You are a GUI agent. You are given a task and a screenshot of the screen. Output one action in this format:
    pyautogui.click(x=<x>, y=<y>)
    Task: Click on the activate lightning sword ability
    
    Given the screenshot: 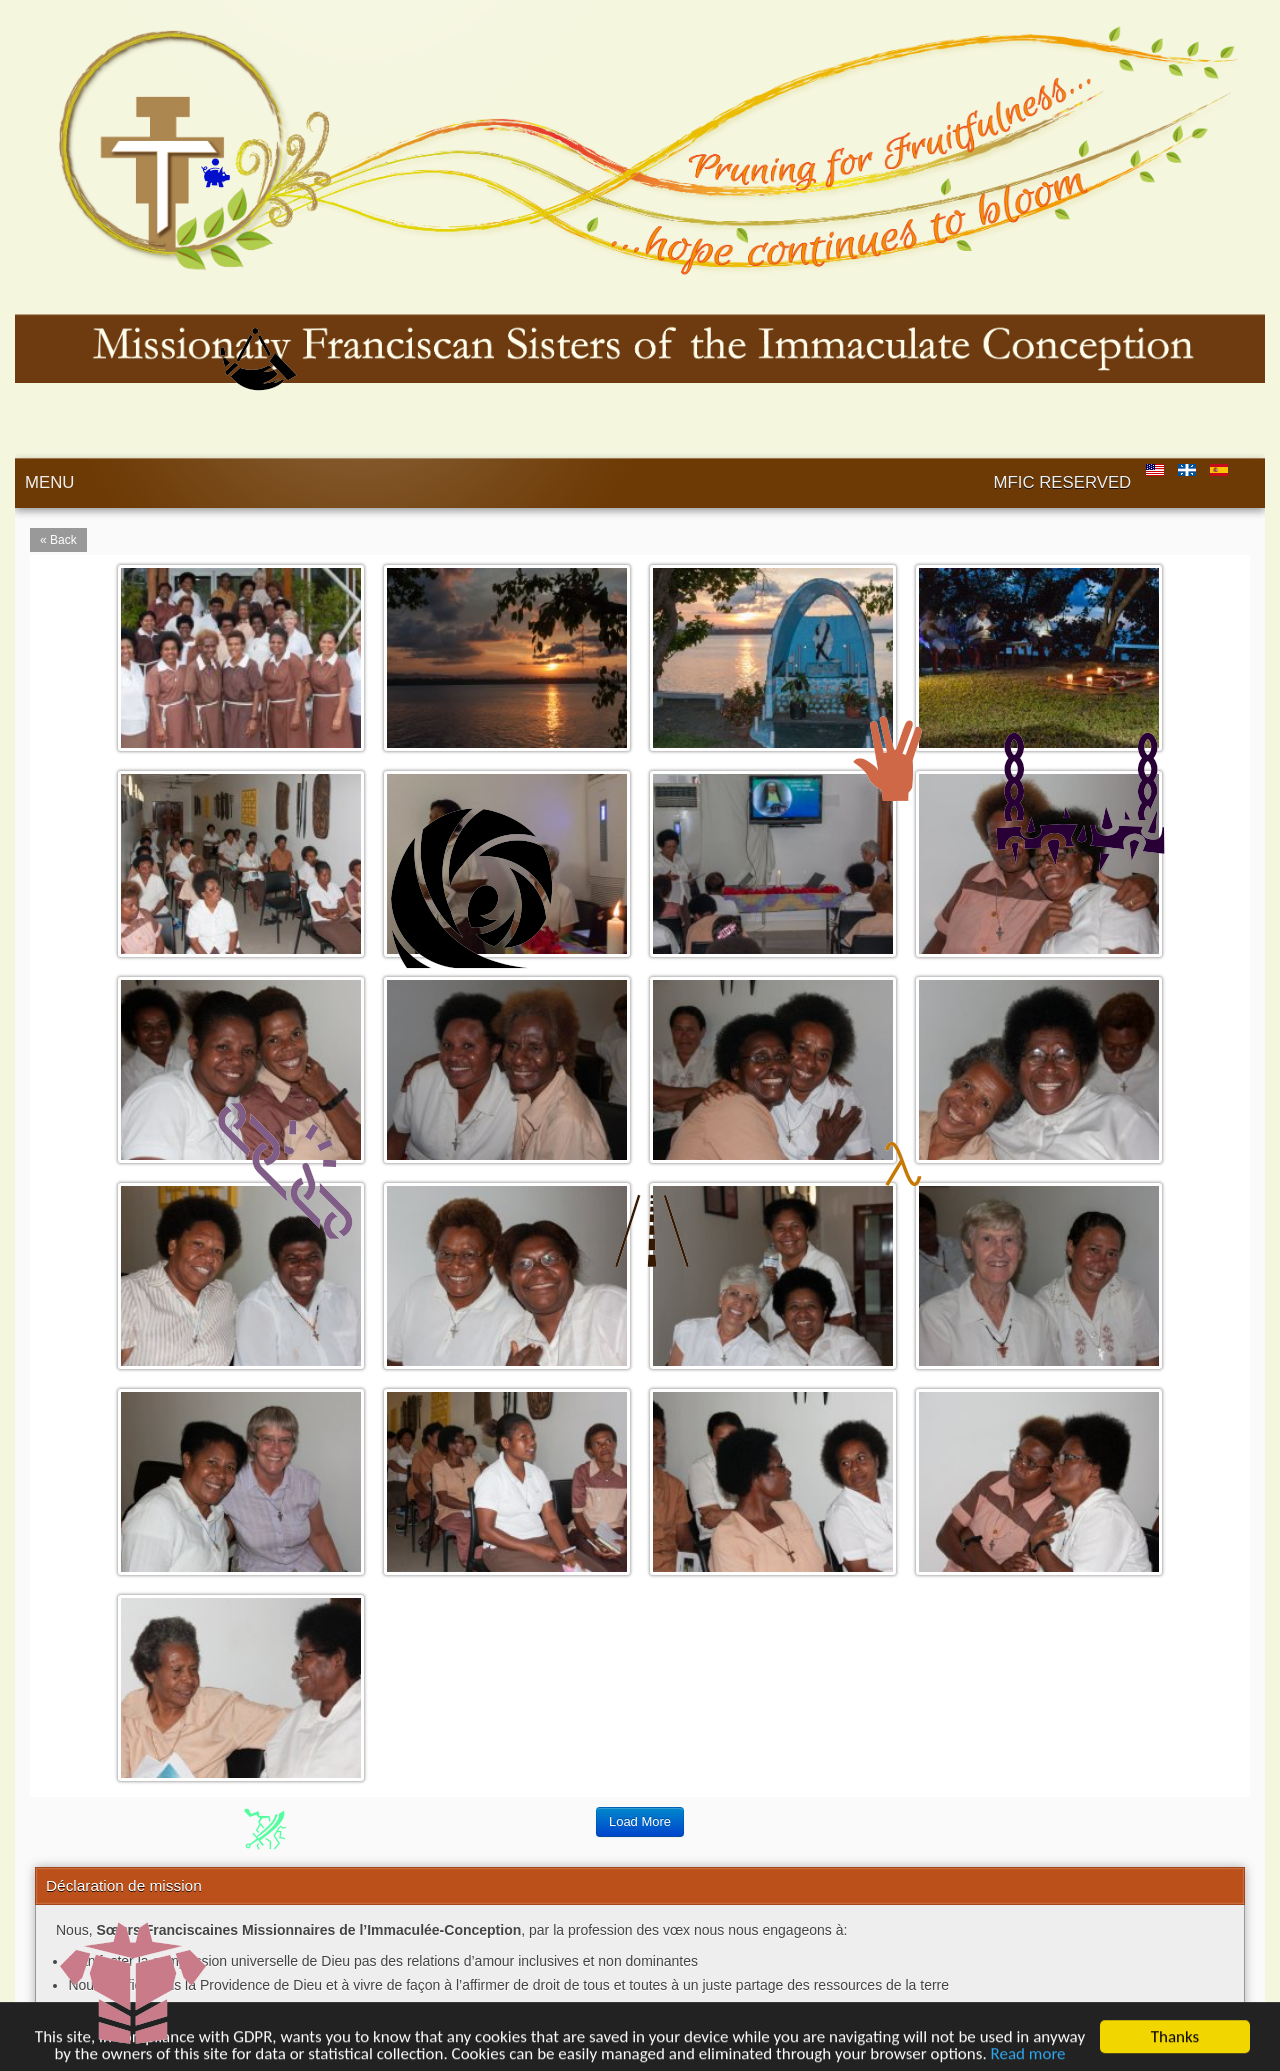 What is the action you would take?
    pyautogui.click(x=265, y=1829)
    